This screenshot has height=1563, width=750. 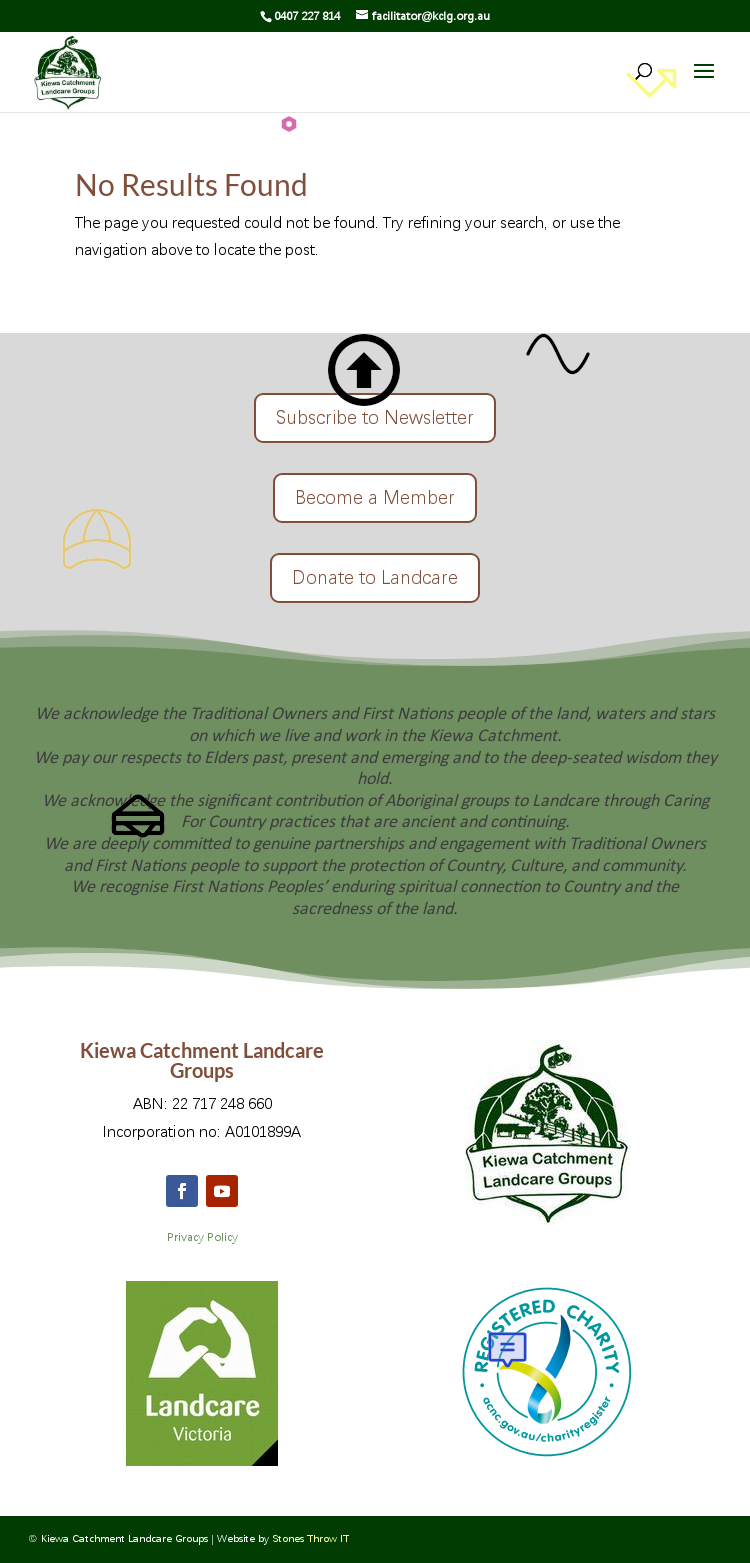 I want to click on select headwear or cap accessory, so click(x=97, y=543).